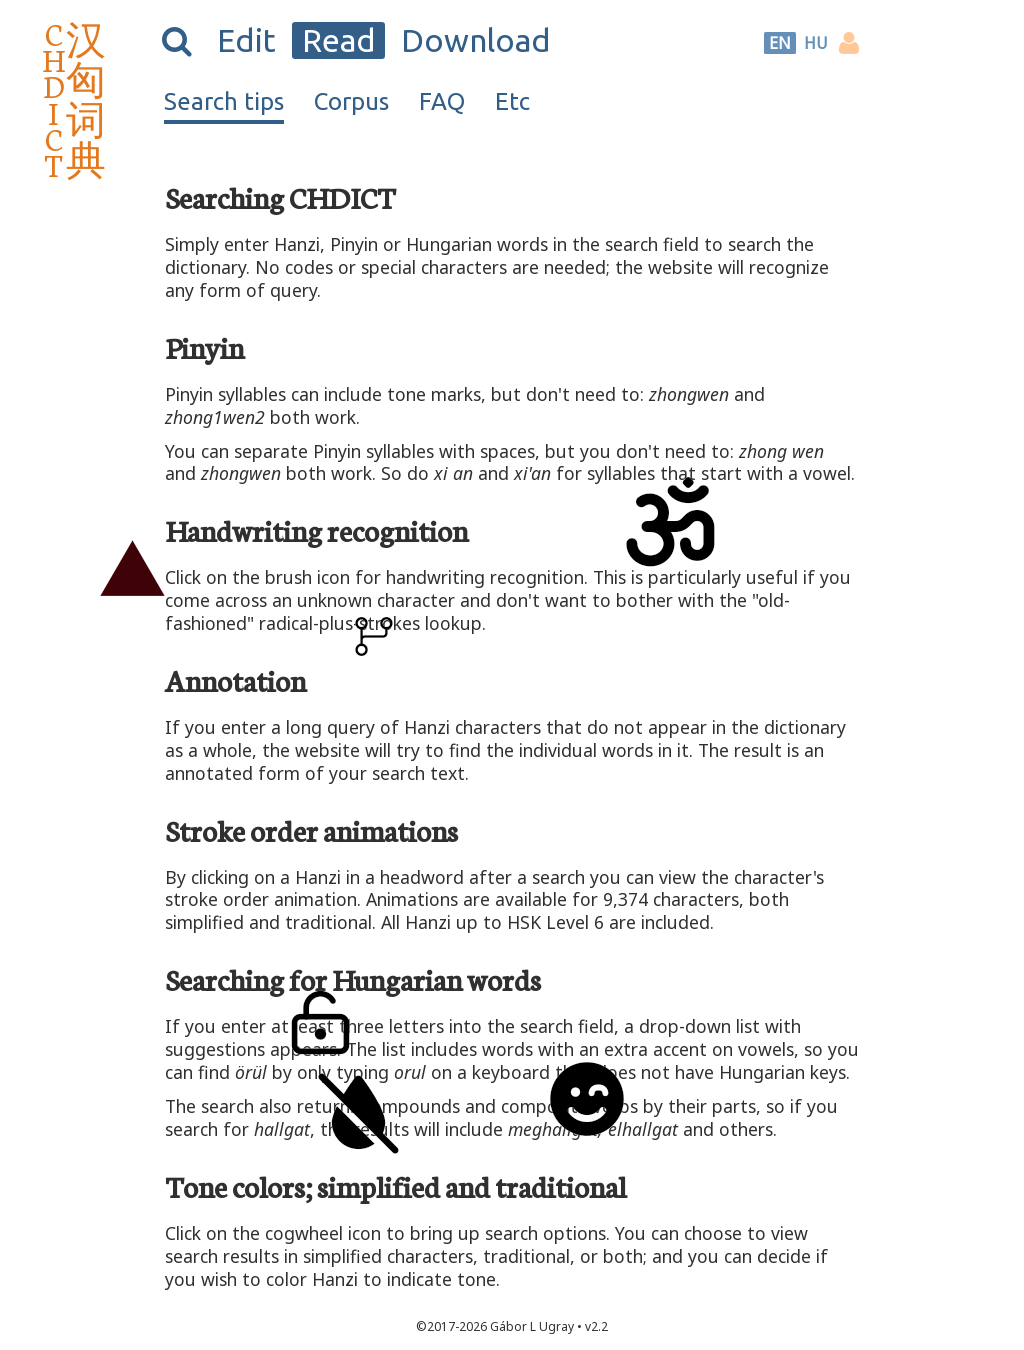  I want to click on set a function breakpoint in the debugger, so click(132, 572).